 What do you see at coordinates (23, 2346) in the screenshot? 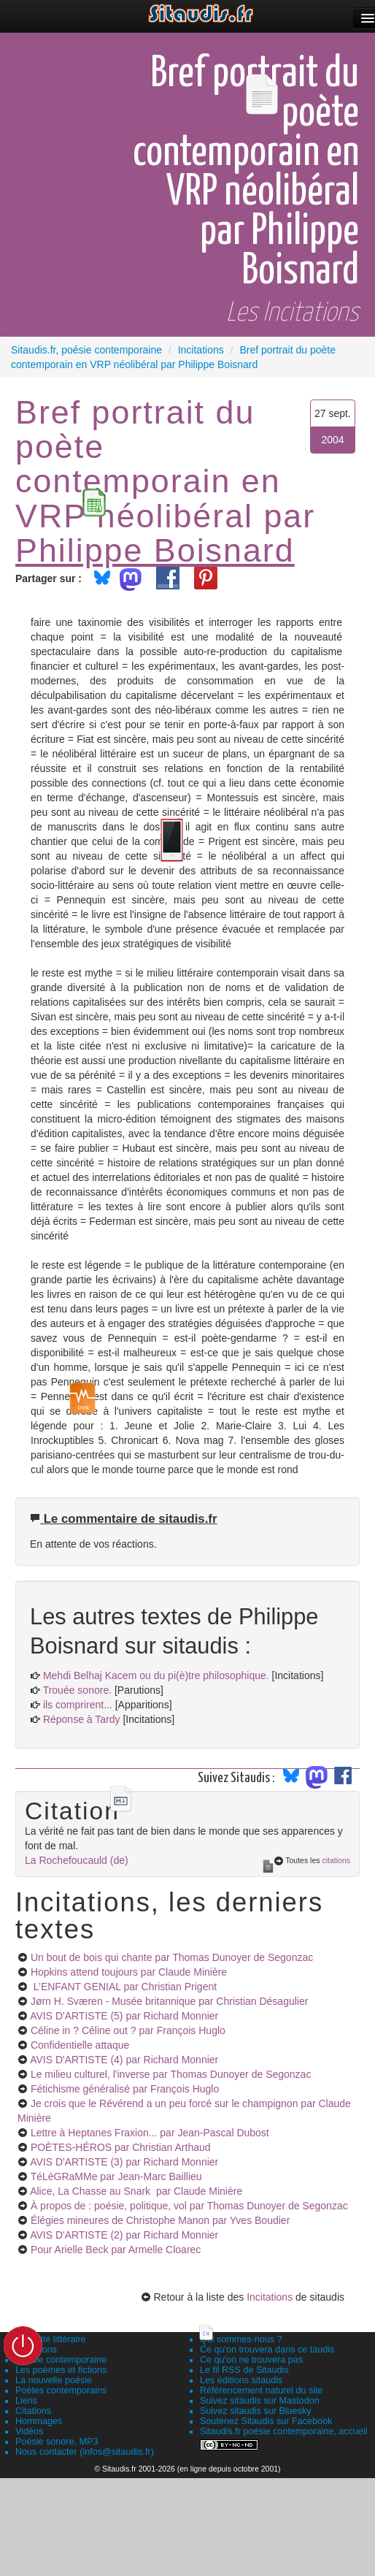
I see `shut down or power off the system` at bounding box center [23, 2346].